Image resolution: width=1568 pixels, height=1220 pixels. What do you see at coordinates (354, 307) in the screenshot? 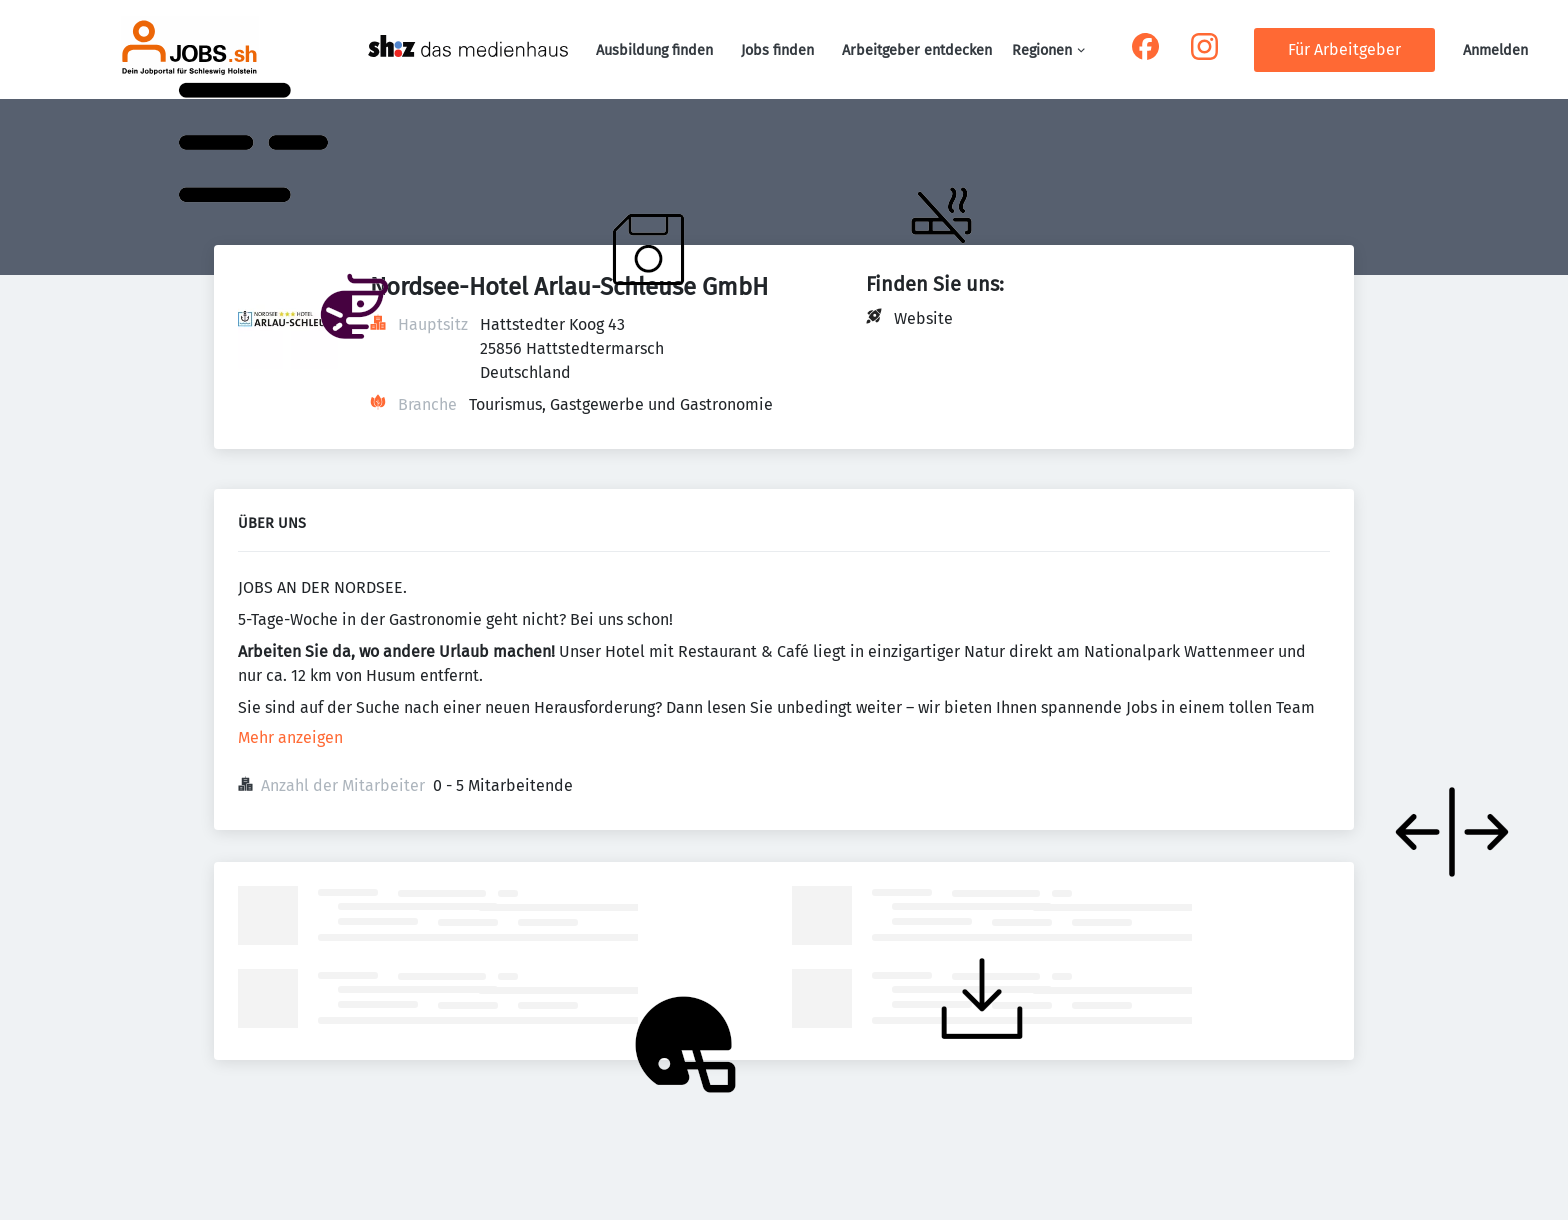
I see `filter or browse seafood menu items` at bounding box center [354, 307].